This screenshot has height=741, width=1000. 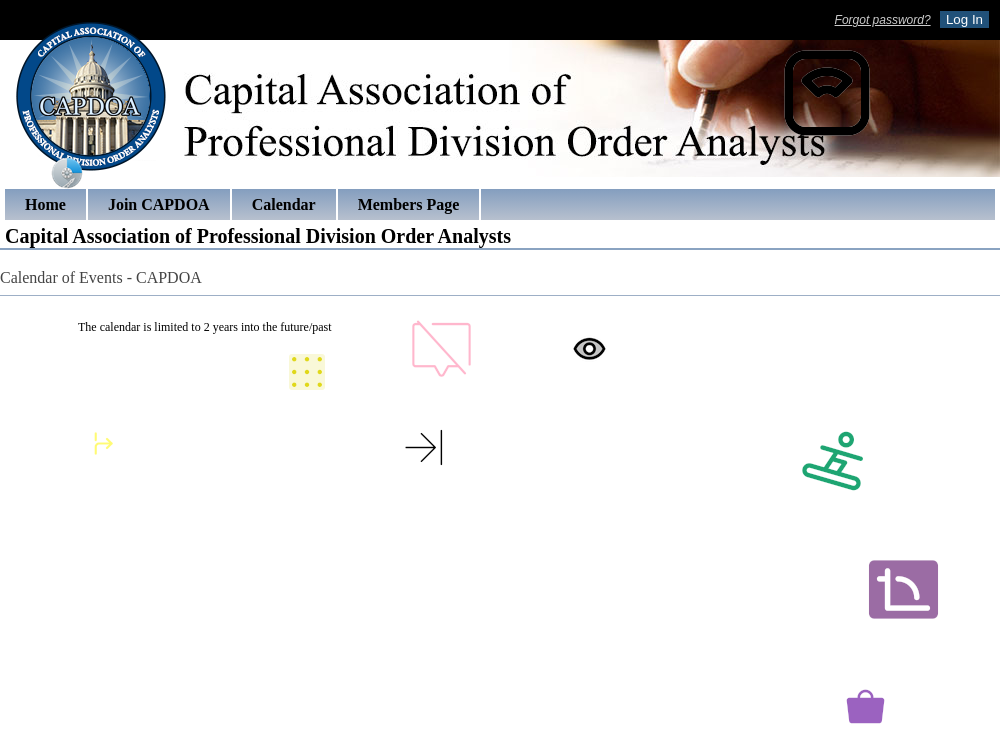 What do you see at coordinates (102, 443) in the screenshot?
I see `take the next right turn` at bounding box center [102, 443].